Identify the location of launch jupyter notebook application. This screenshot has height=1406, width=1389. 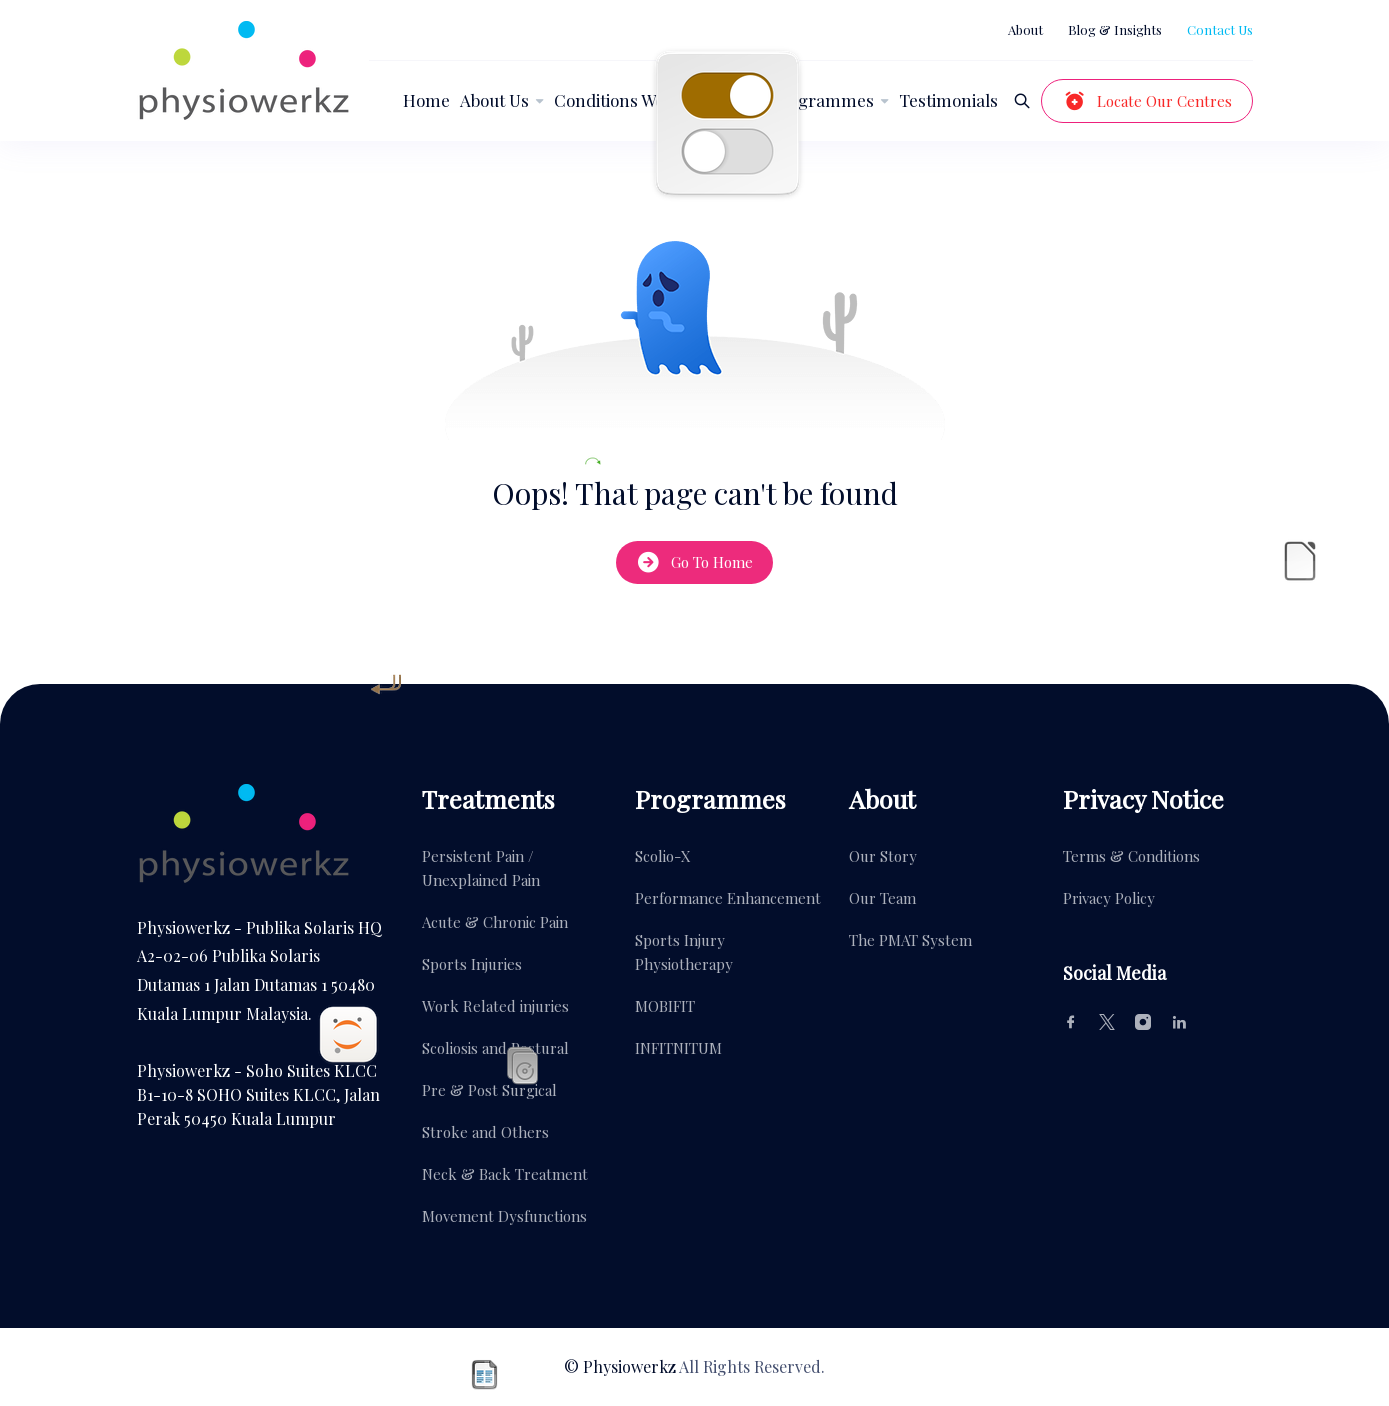
(347, 1034).